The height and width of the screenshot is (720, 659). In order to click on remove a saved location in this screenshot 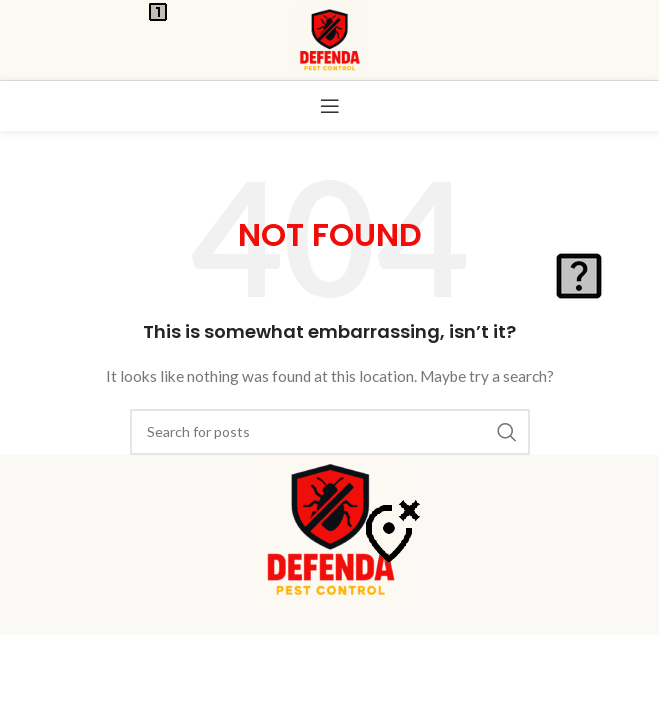, I will do `click(389, 531)`.